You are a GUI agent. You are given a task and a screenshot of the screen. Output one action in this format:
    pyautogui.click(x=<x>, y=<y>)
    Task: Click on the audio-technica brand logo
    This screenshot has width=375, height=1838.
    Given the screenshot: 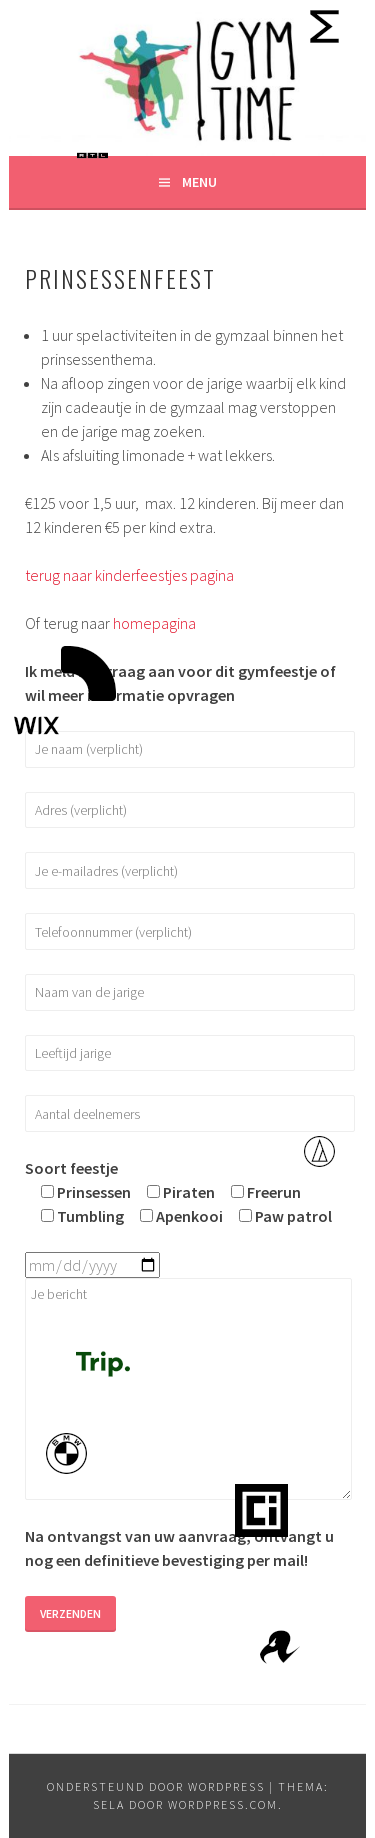 What is the action you would take?
    pyautogui.click(x=319, y=1151)
    